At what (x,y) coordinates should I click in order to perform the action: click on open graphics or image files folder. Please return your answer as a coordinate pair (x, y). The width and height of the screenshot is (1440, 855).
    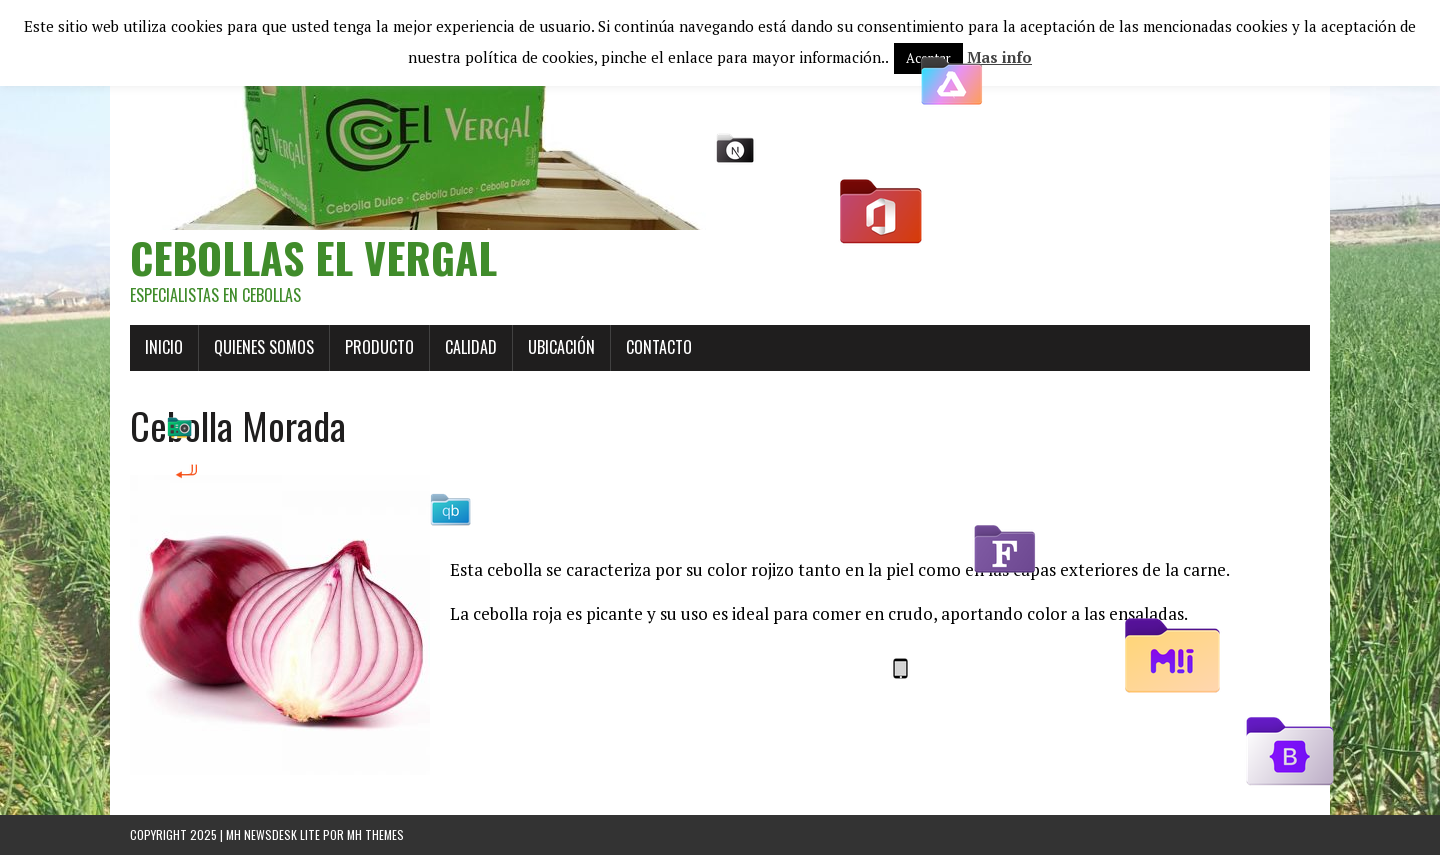
    Looking at the image, I should click on (179, 427).